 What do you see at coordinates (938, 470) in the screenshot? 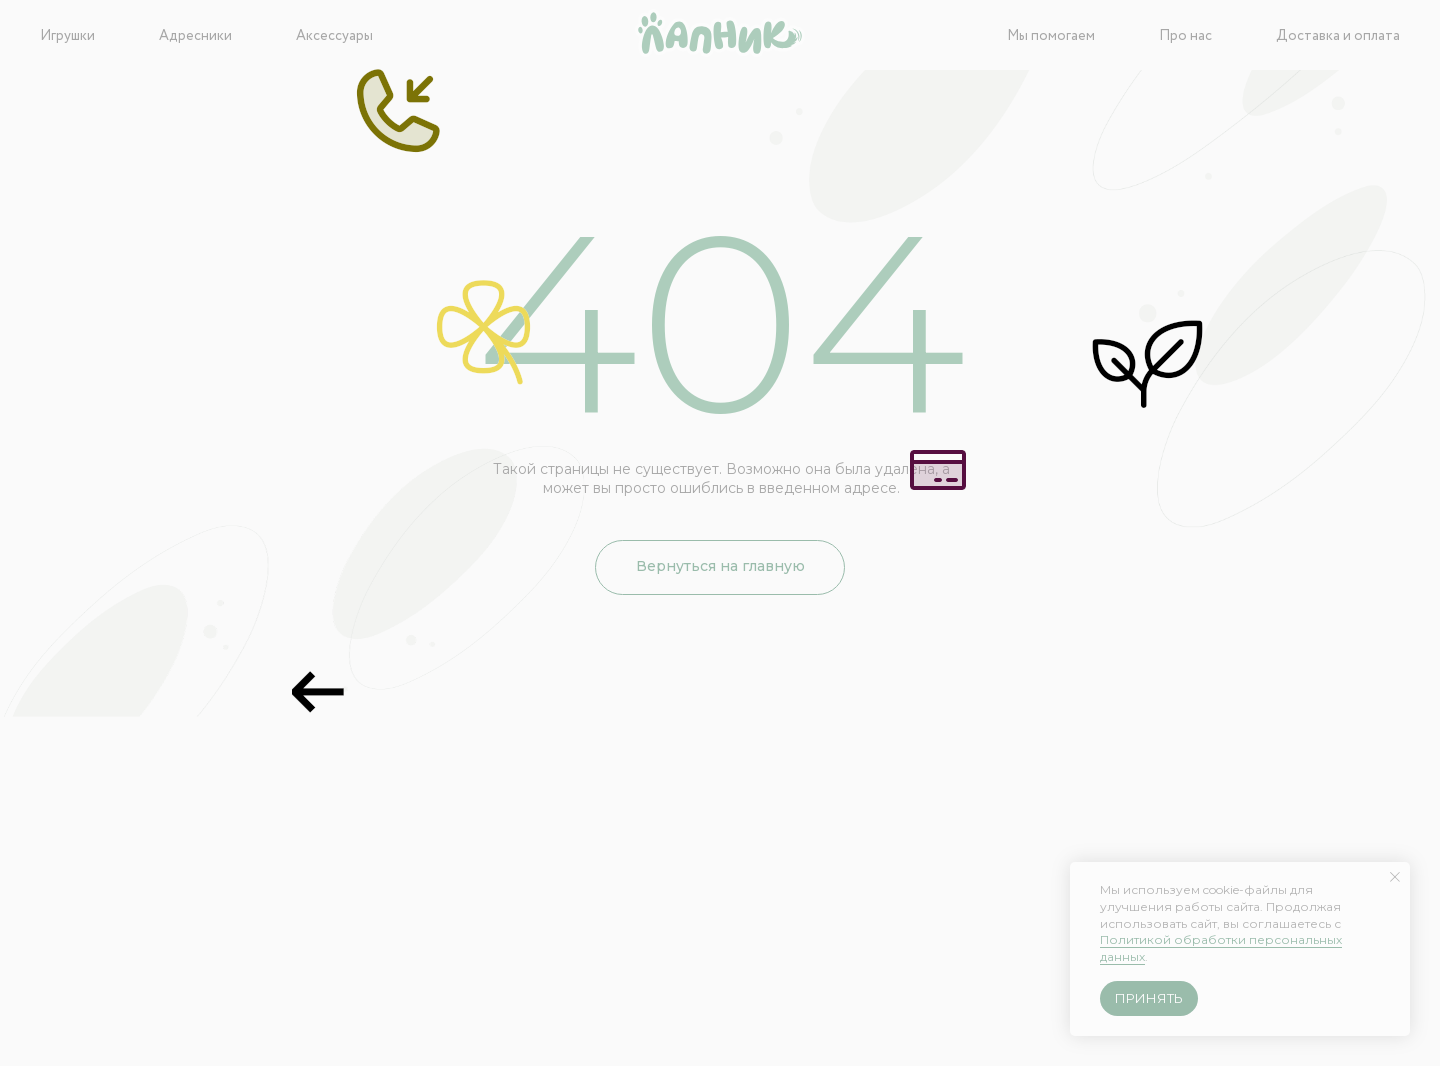
I see `manage payment methods` at bounding box center [938, 470].